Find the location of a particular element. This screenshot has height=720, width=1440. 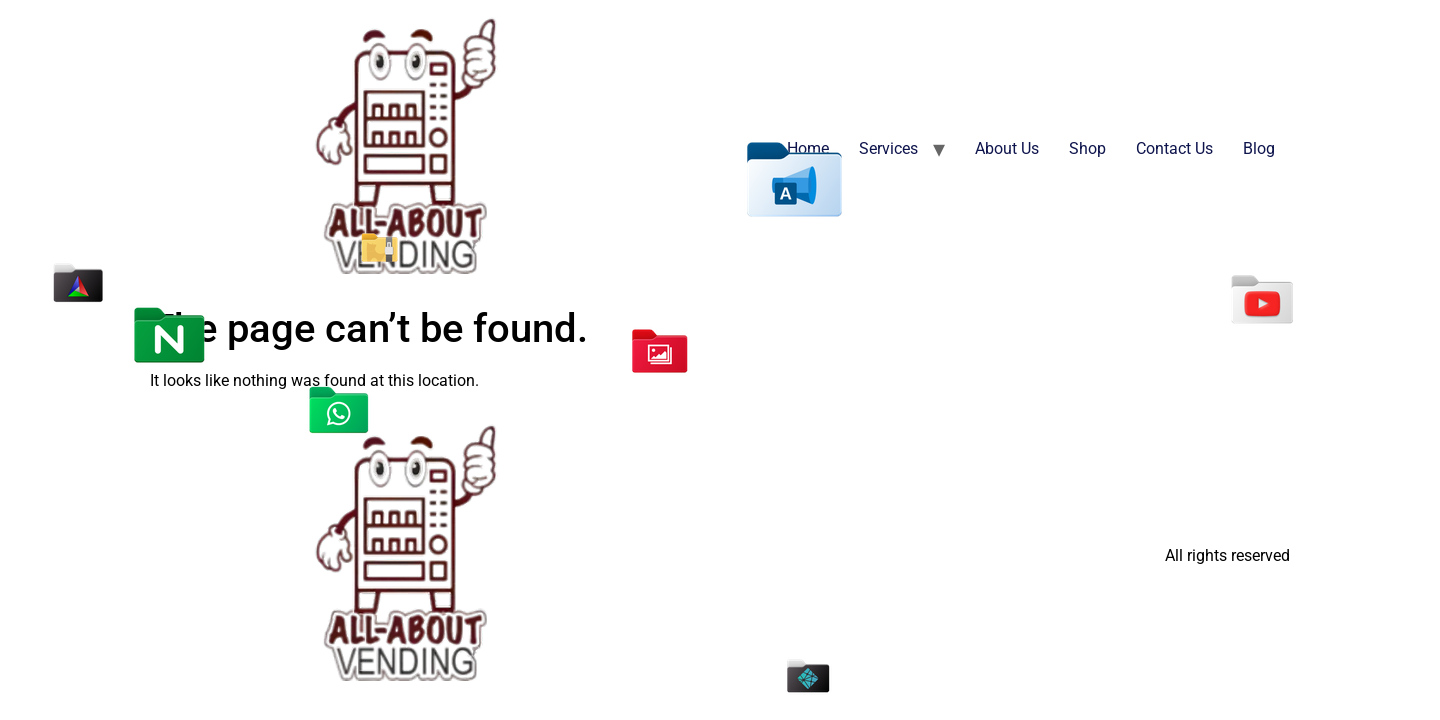

folder containing cmake build configuration files is located at coordinates (78, 284).